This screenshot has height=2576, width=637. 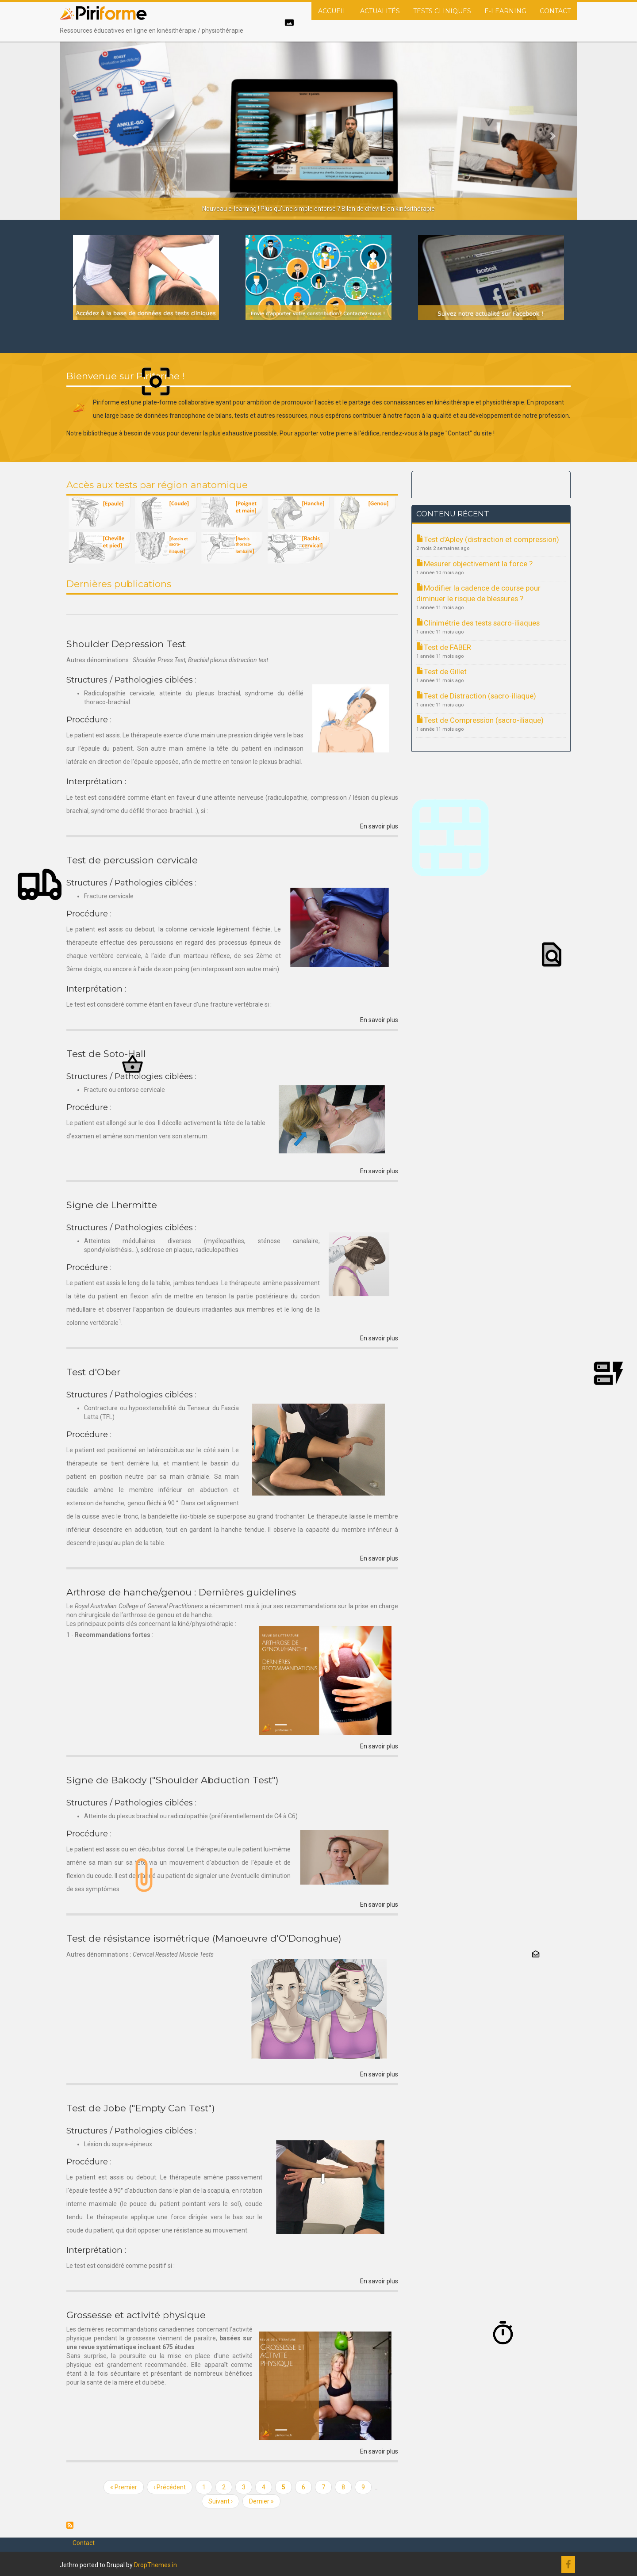 What do you see at coordinates (450, 838) in the screenshot?
I see `indicates a firewall or security barrier` at bounding box center [450, 838].